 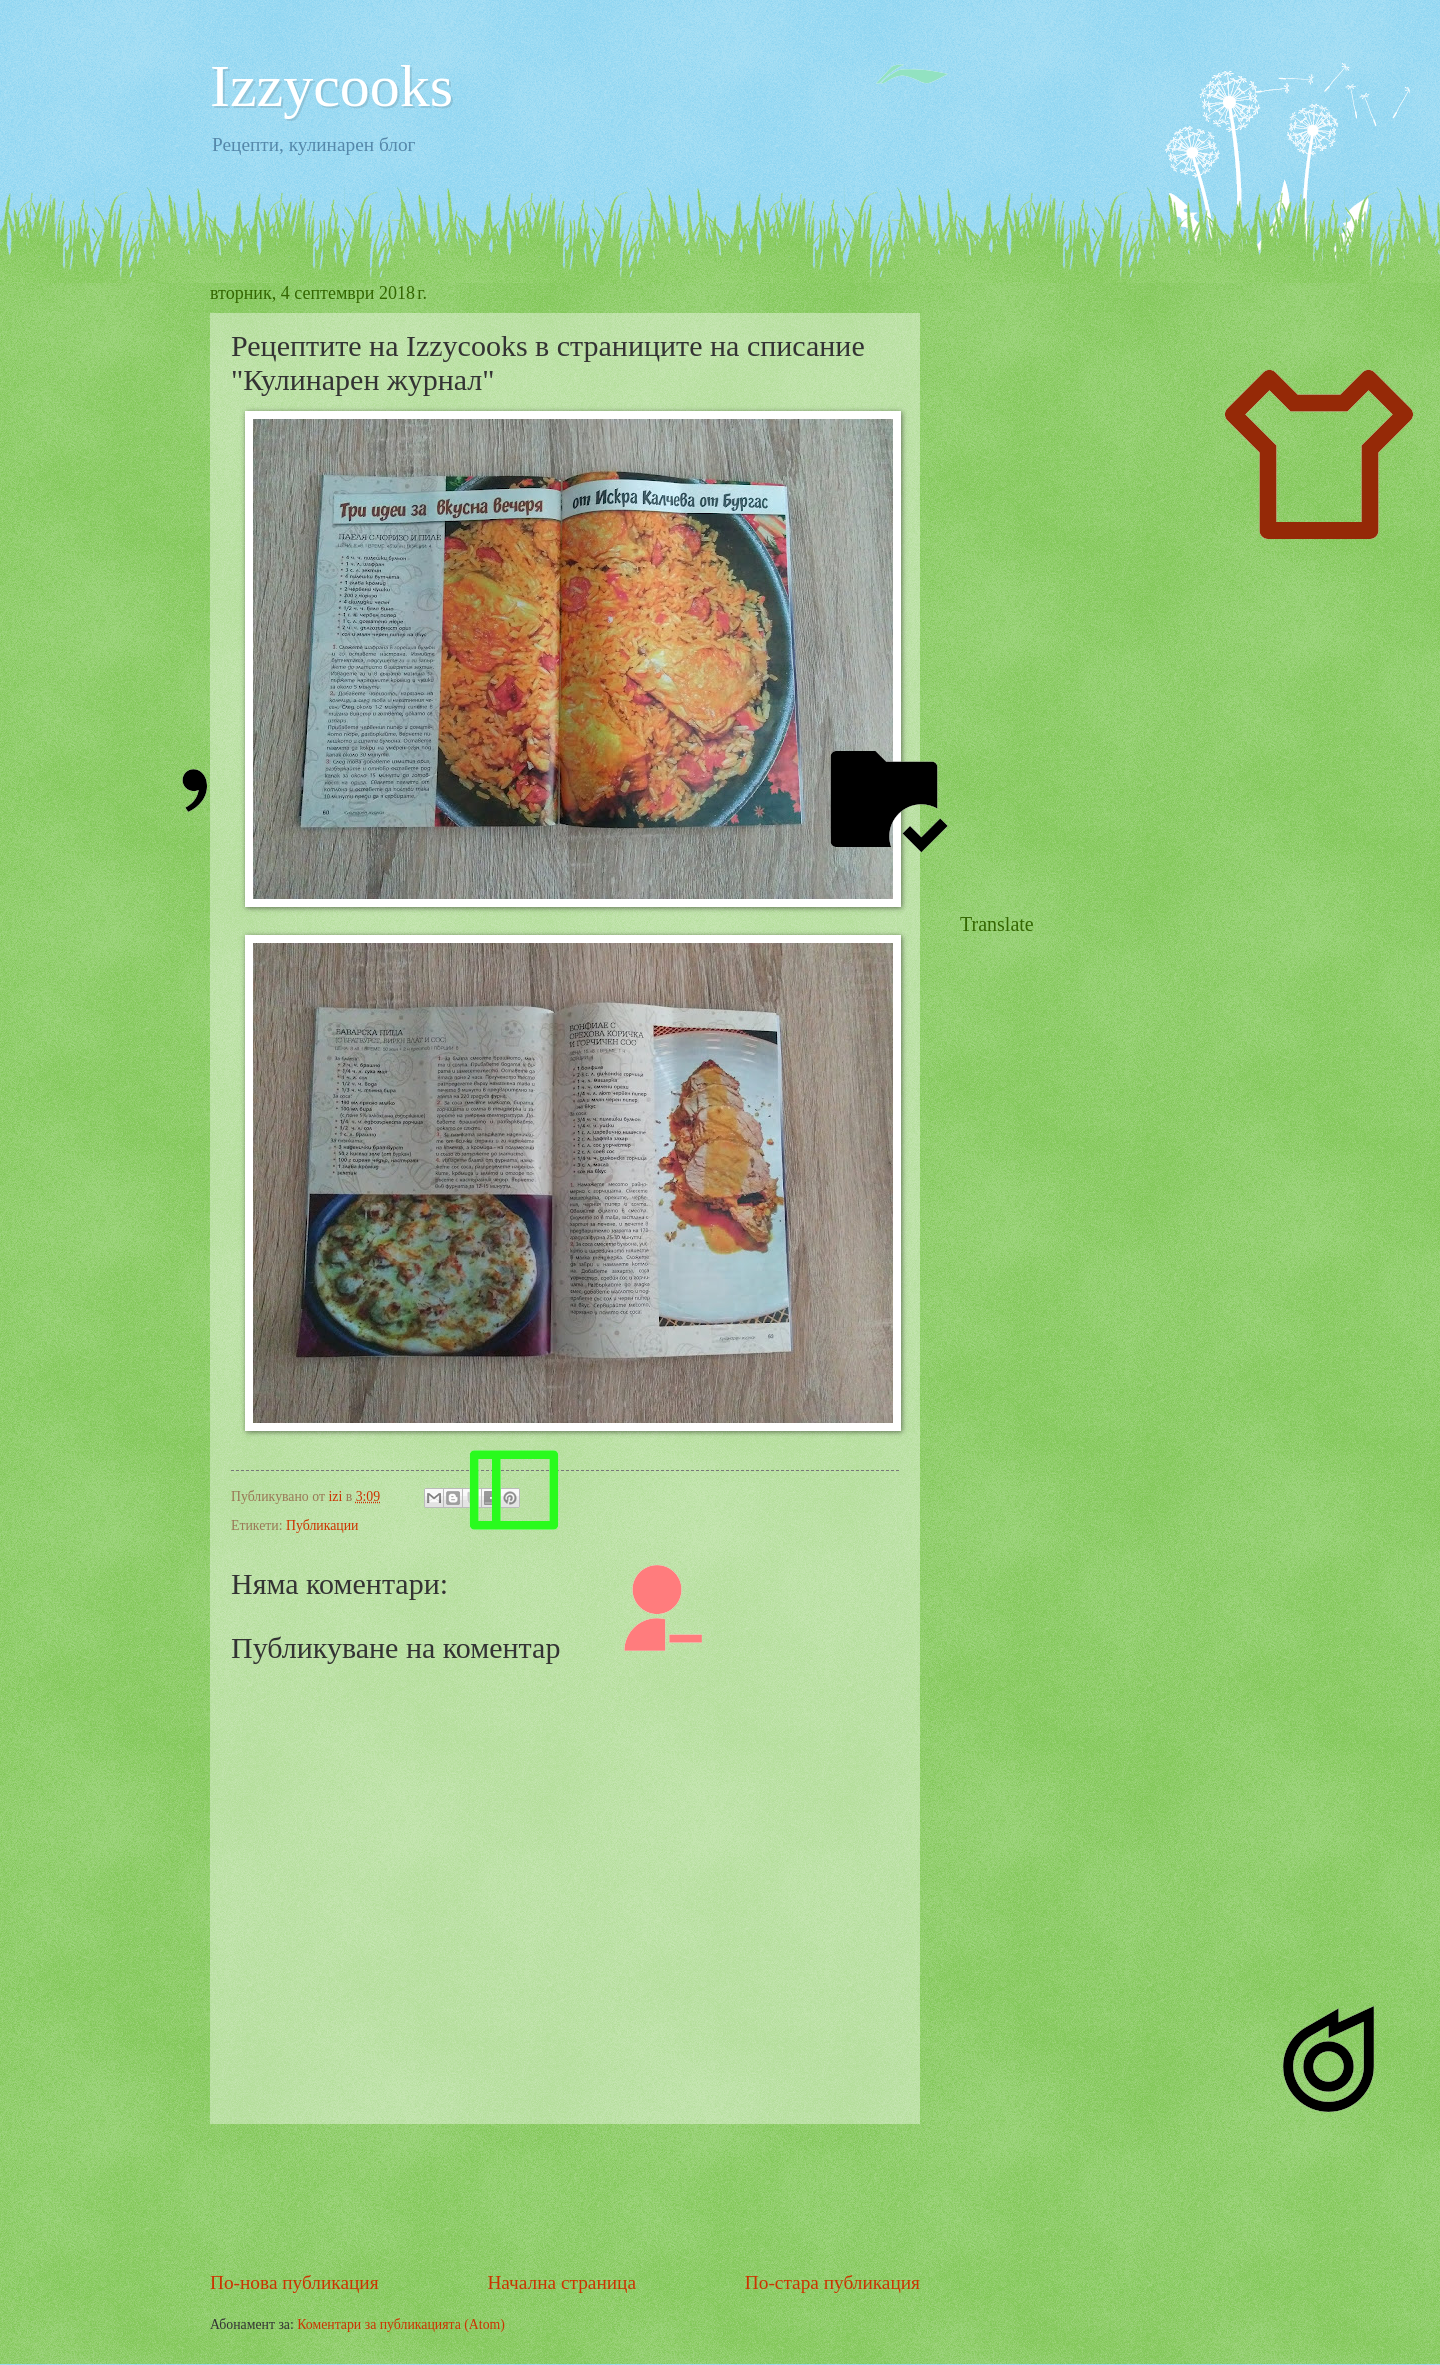 What do you see at coordinates (884, 799) in the screenshot?
I see `folder verified or approved` at bounding box center [884, 799].